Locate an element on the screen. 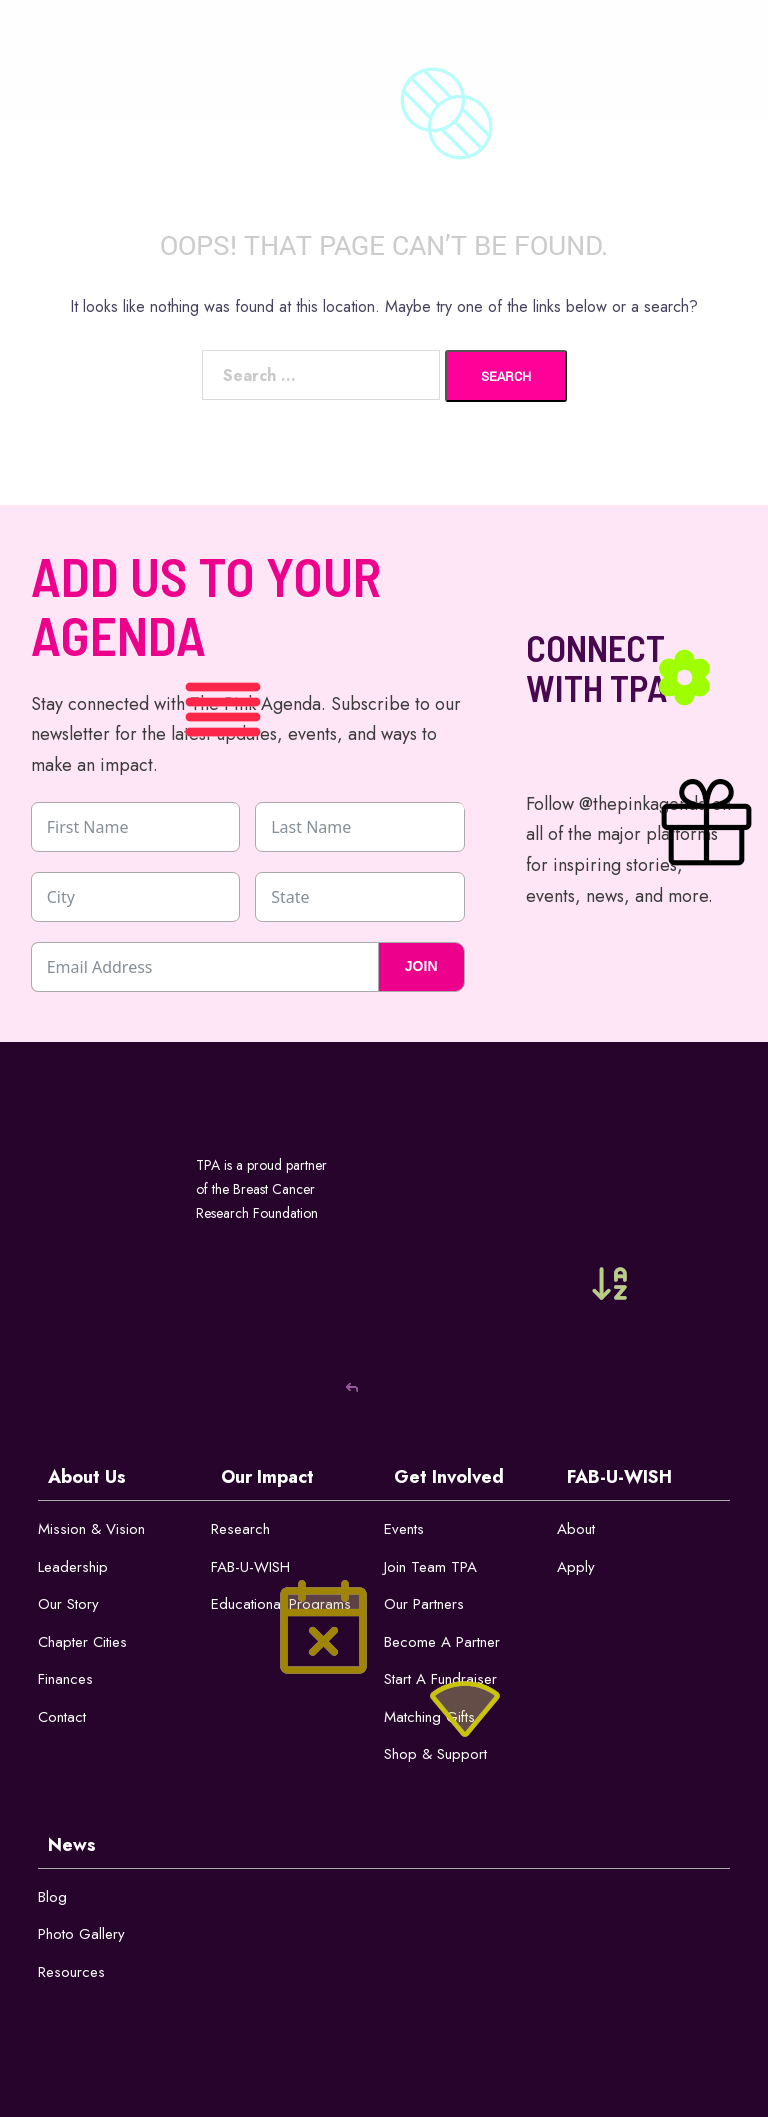 The image size is (768, 2117). reply to a message or email is located at coordinates (352, 1387).